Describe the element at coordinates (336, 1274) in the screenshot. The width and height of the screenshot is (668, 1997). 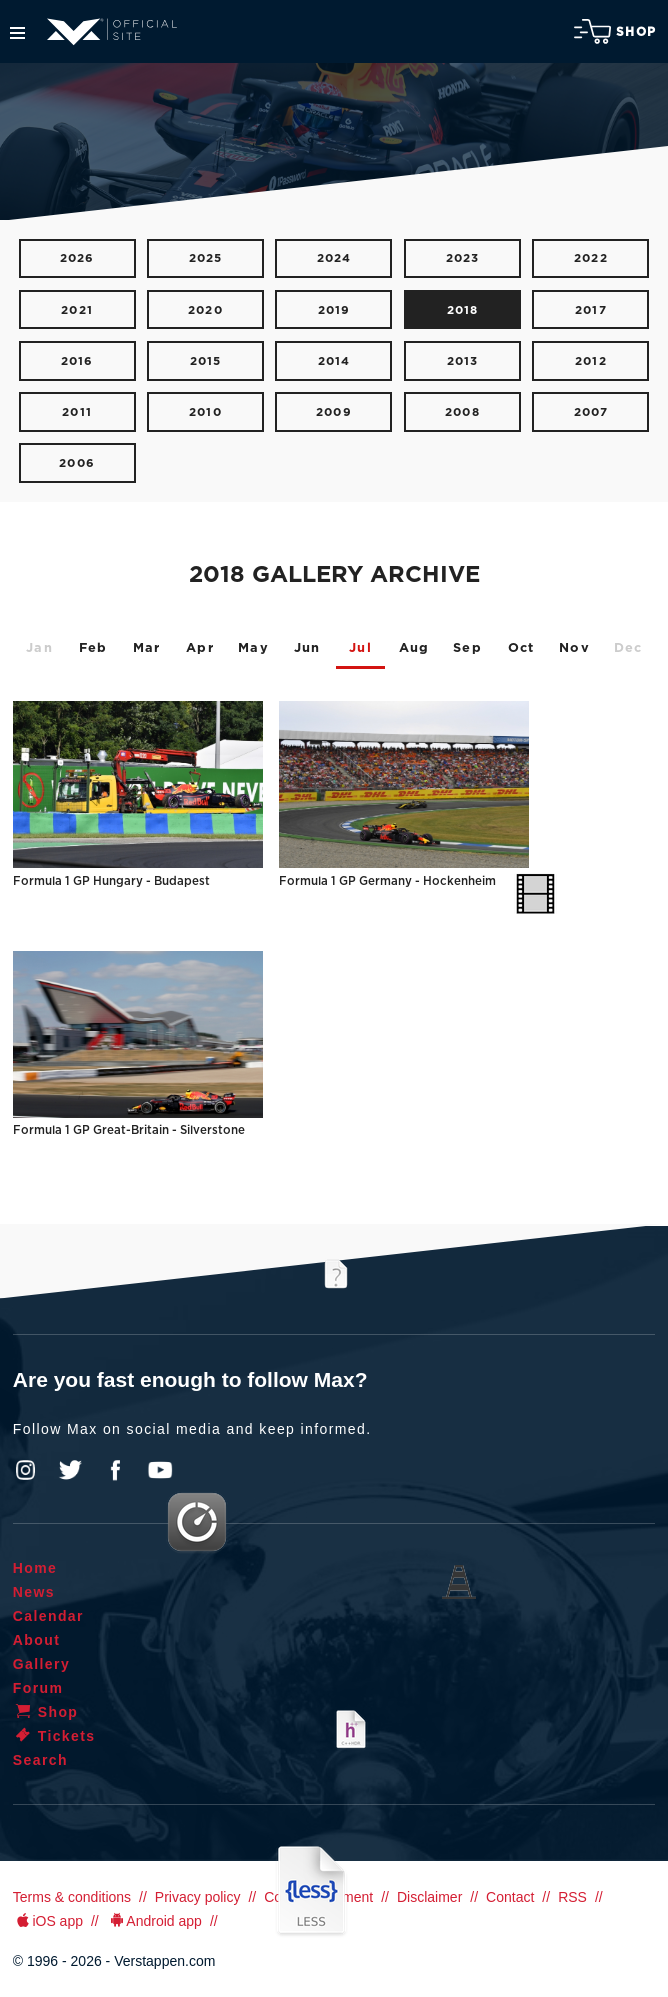
I see `unknown or unrecognized file type` at that location.